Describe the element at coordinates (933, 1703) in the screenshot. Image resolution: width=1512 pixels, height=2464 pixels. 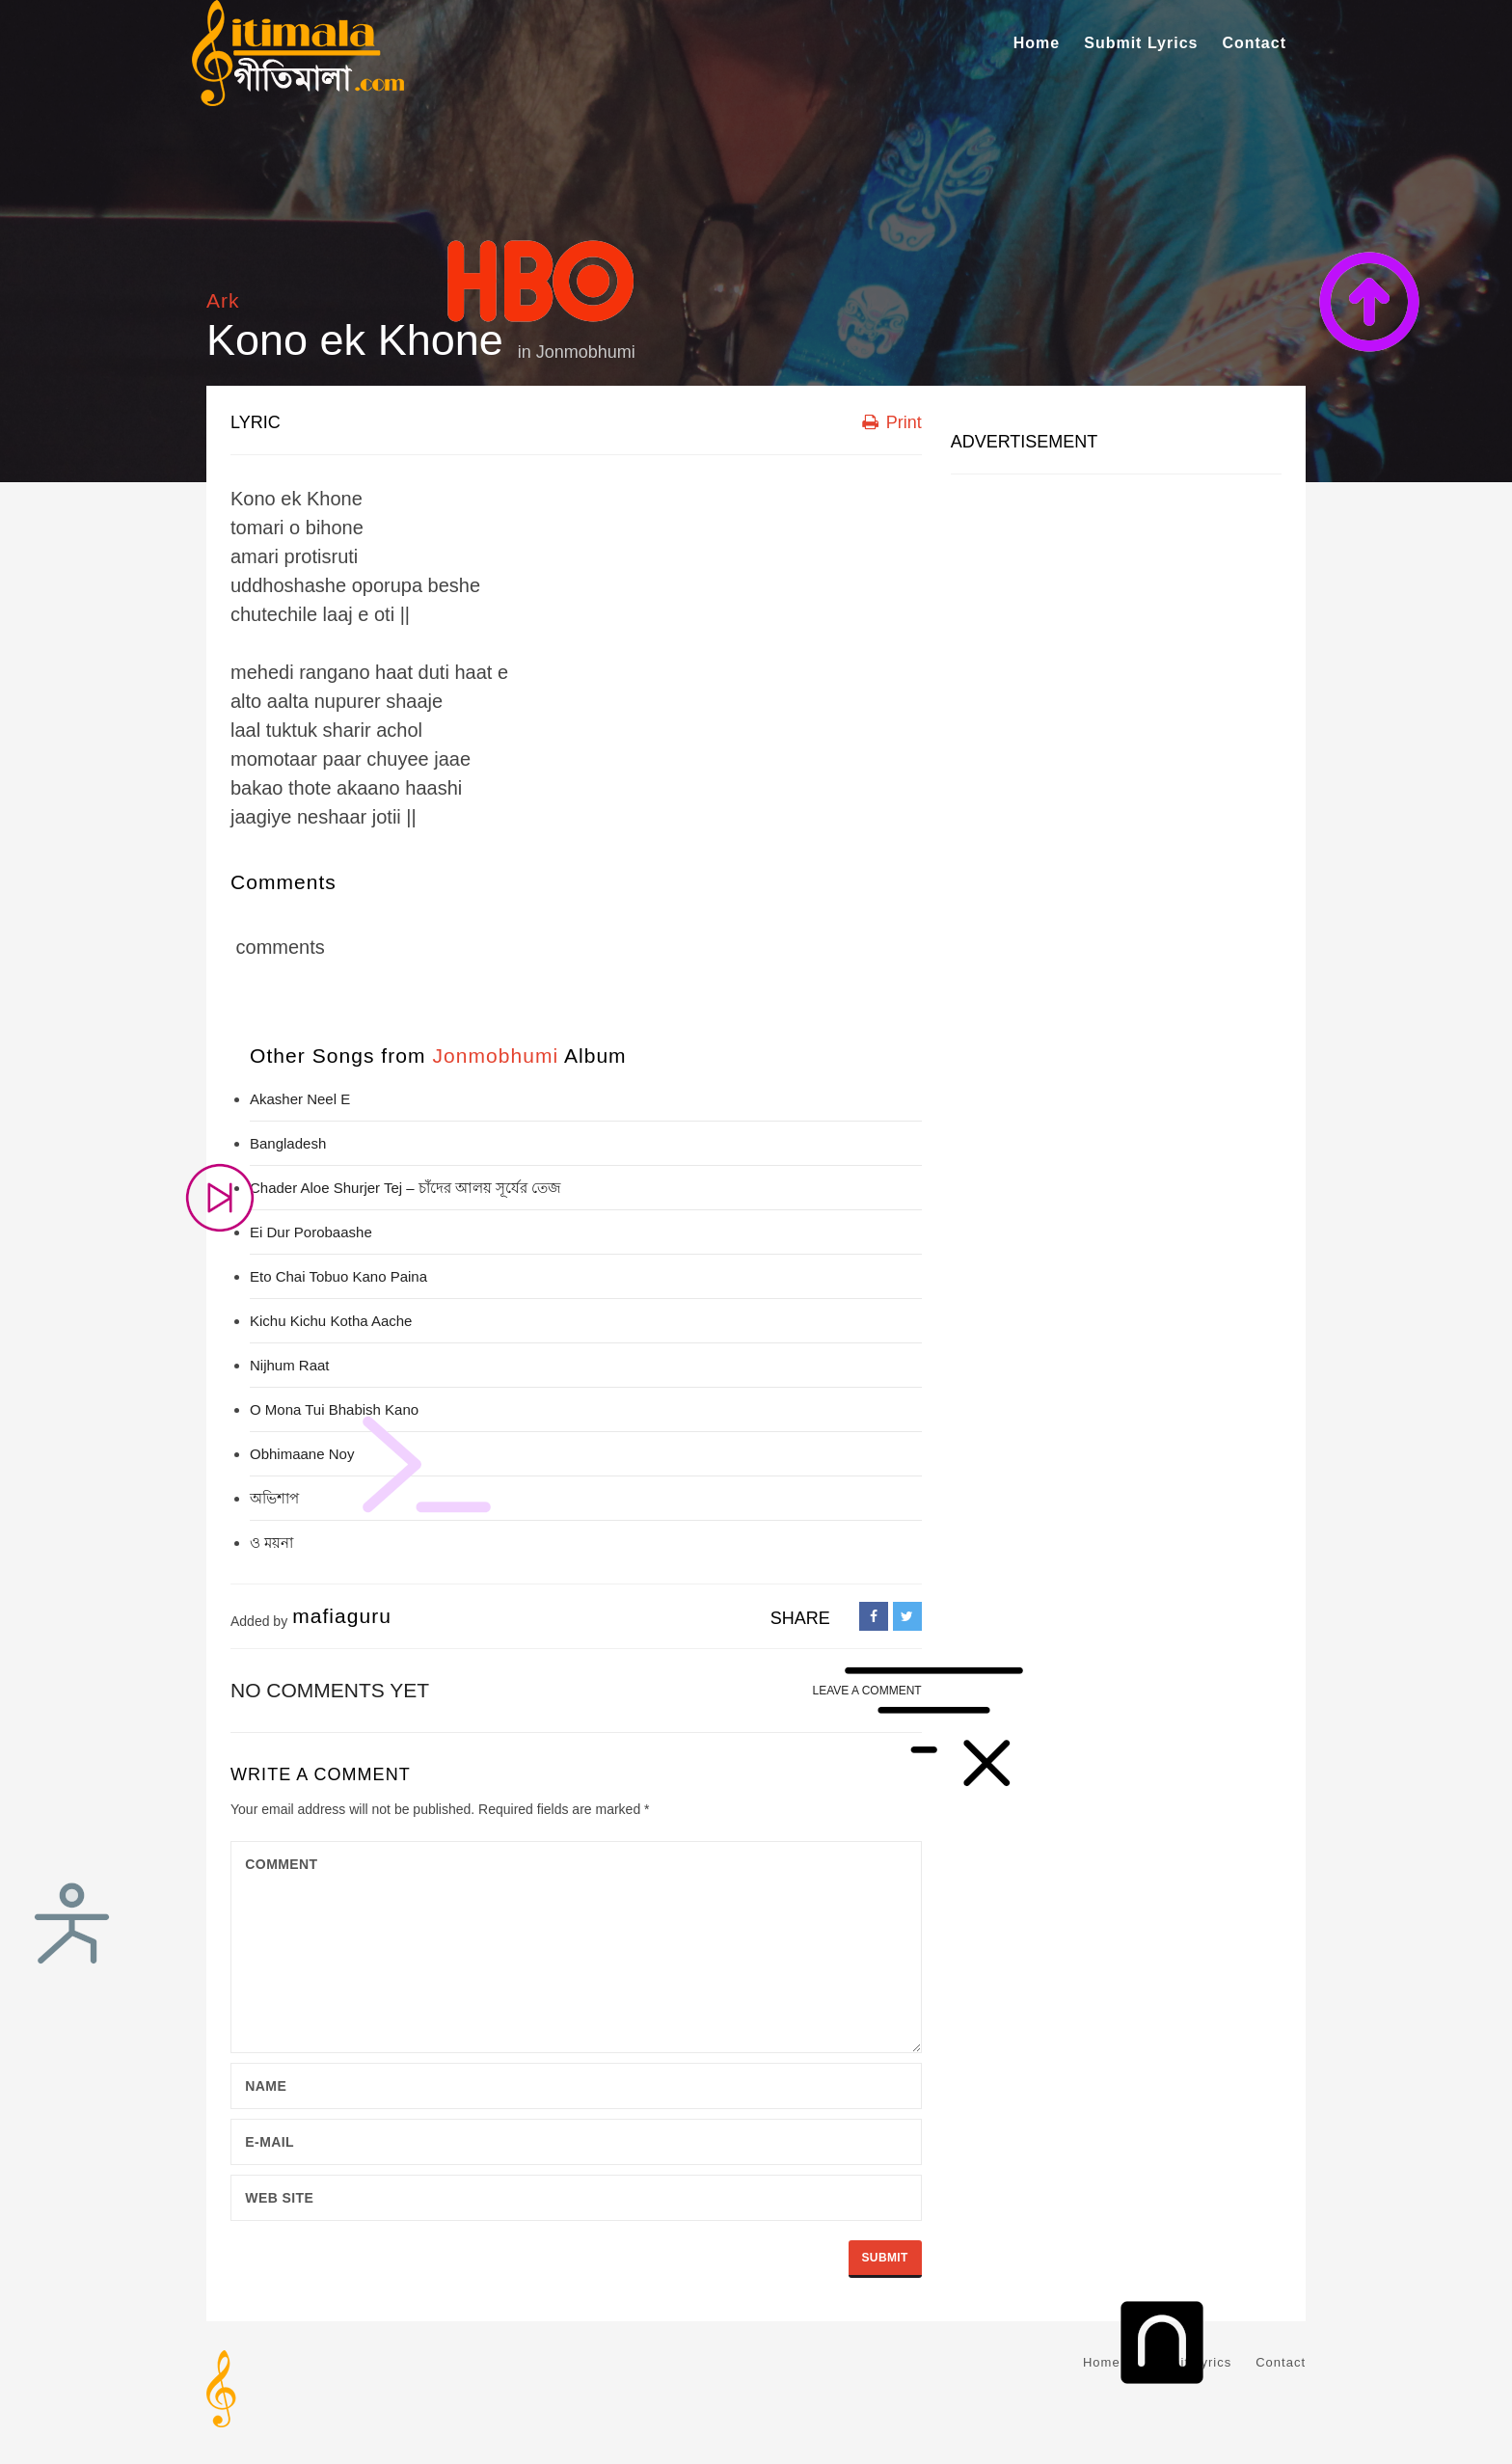
I see `clear all active filters` at that location.